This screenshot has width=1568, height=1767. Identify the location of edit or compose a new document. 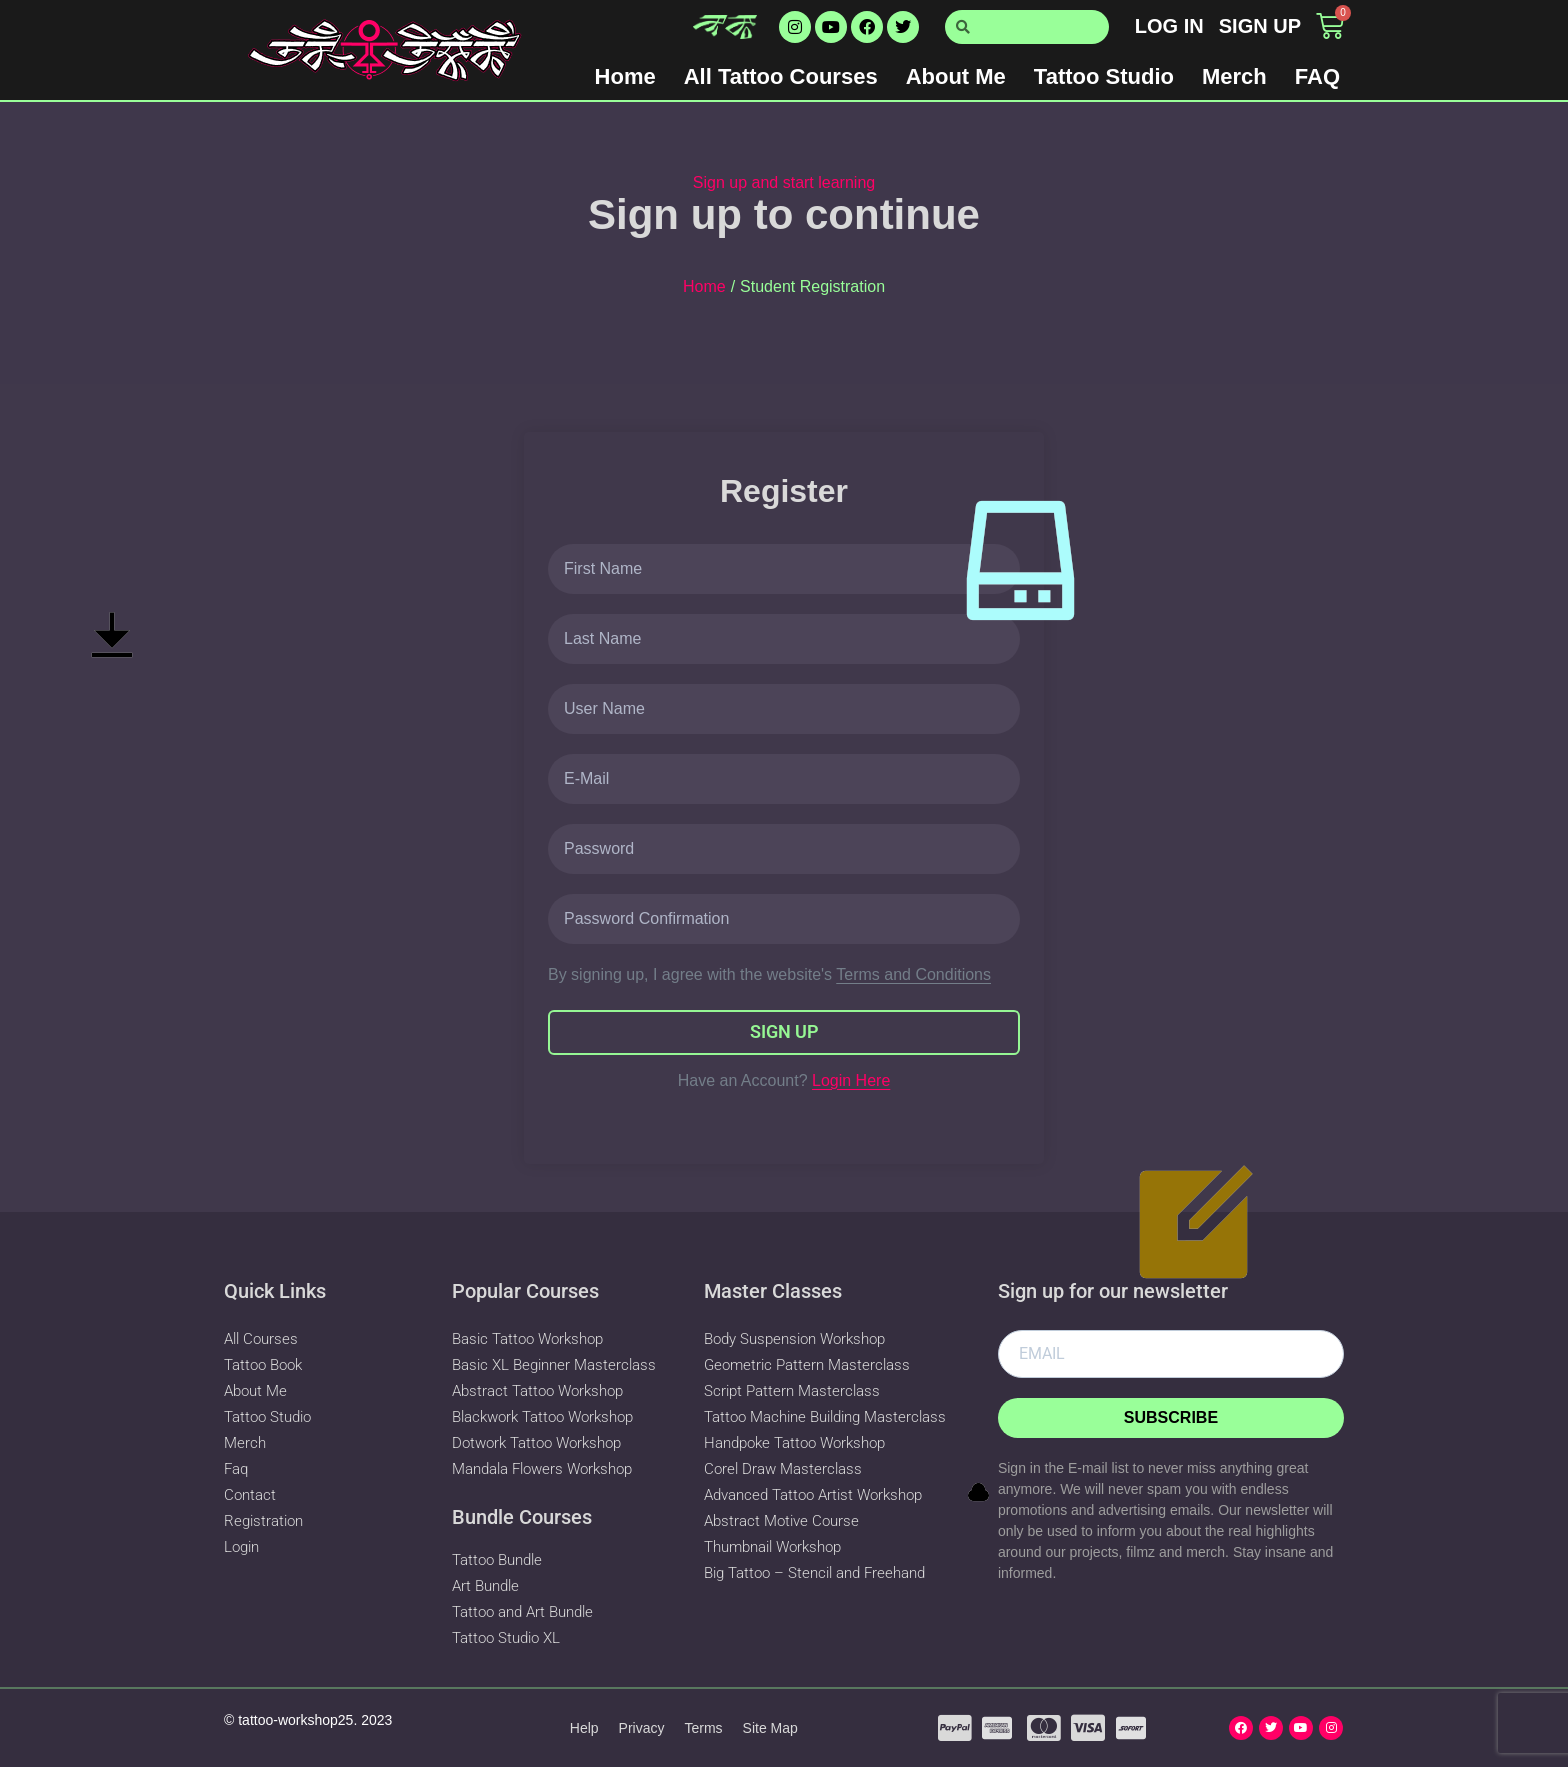
(1193, 1224).